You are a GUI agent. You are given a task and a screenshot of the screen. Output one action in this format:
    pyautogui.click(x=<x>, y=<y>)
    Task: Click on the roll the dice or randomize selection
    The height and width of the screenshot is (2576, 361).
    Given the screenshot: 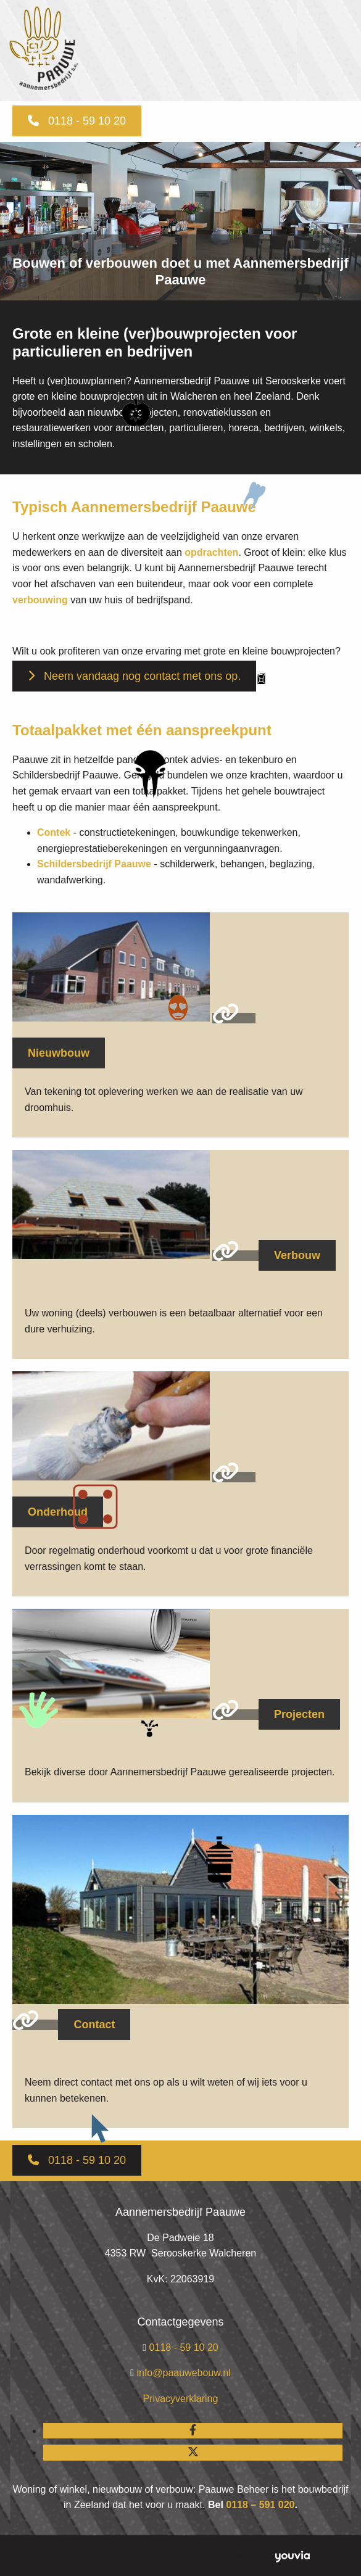 What is the action you would take?
    pyautogui.click(x=95, y=1506)
    